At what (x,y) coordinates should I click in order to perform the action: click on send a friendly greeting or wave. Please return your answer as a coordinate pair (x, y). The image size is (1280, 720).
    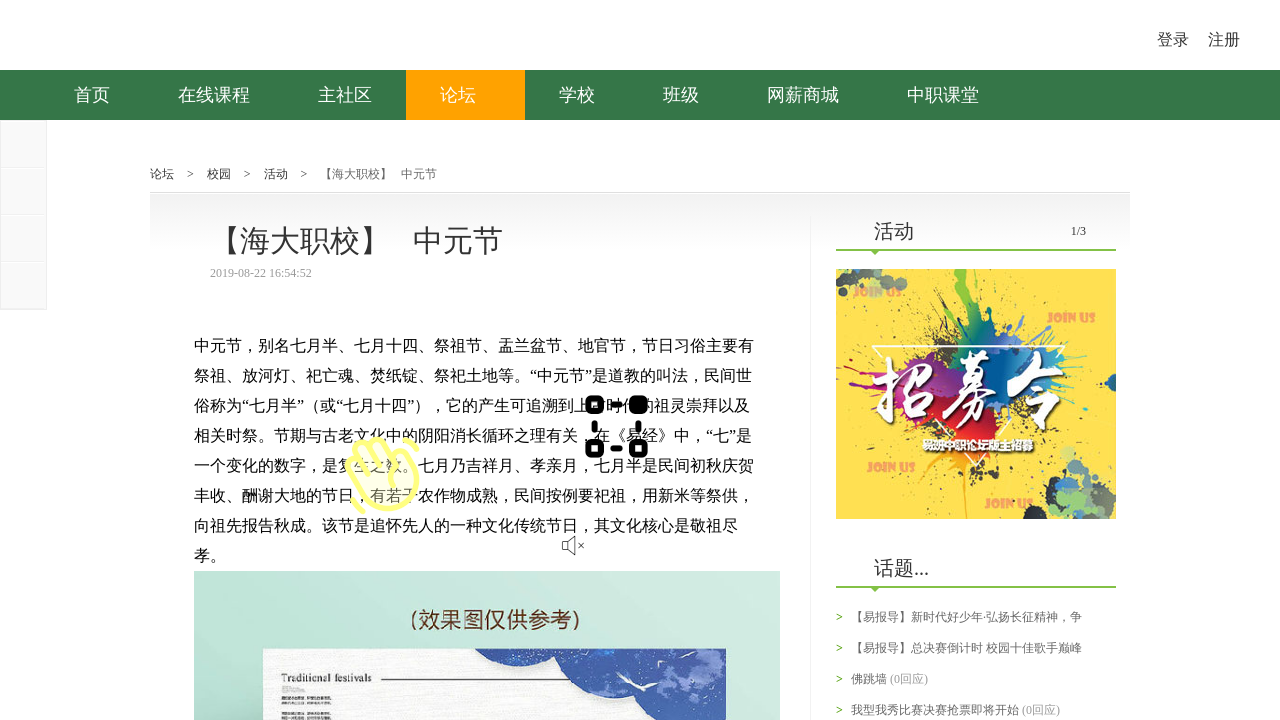
    Looking at the image, I should click on (382, 474).